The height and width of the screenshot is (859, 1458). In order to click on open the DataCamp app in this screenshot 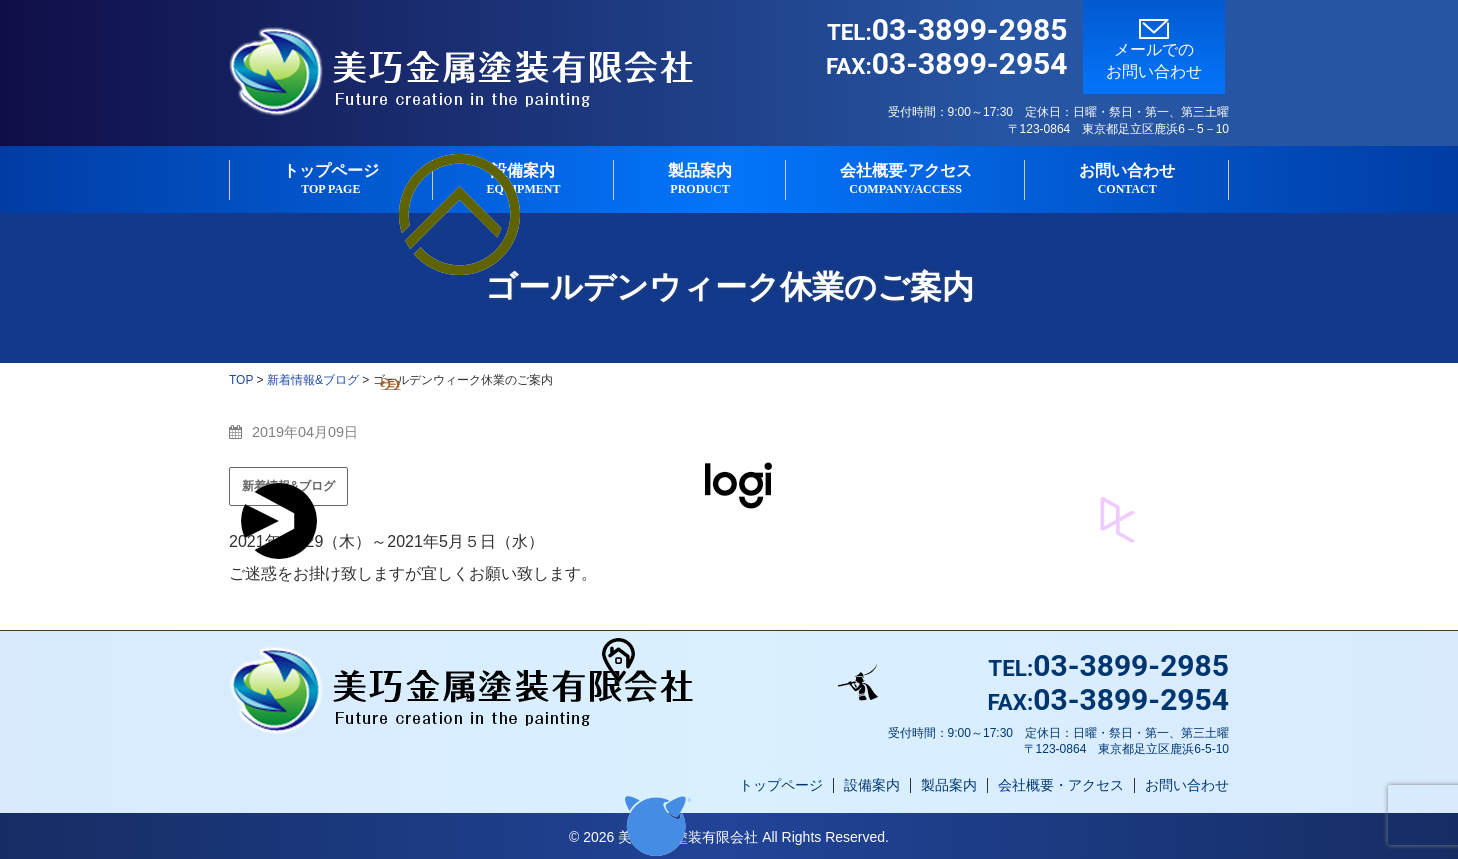, I will do `click(1118, 520)`.